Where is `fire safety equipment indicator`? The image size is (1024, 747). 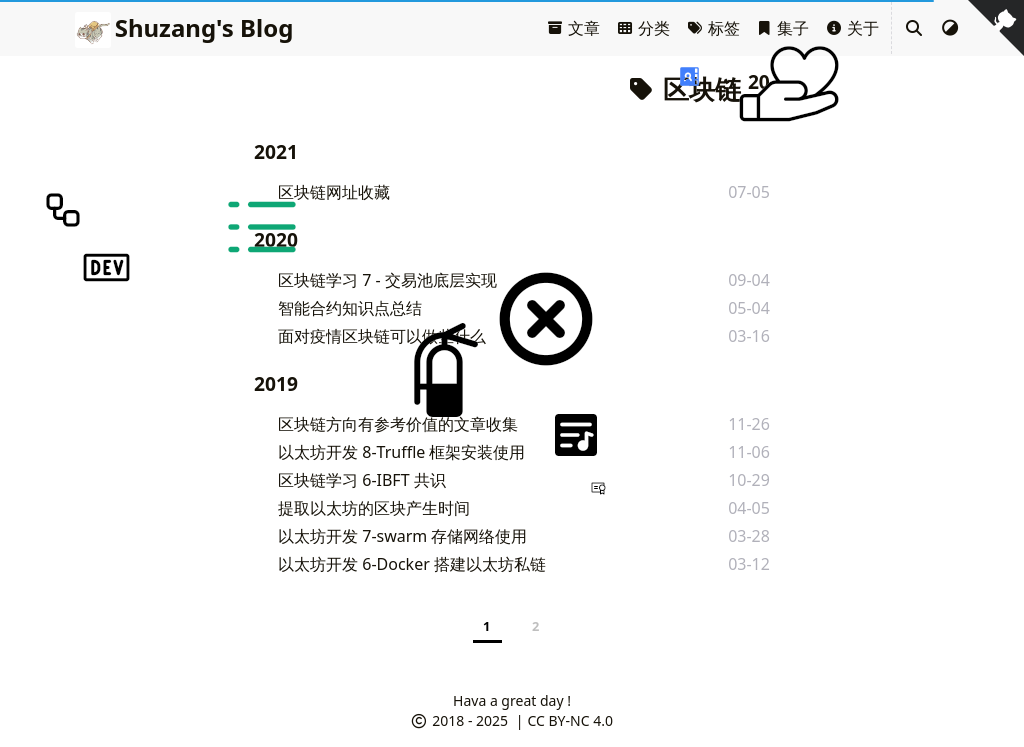
fire safety equipment indicator is located at coordinates (441, 371).